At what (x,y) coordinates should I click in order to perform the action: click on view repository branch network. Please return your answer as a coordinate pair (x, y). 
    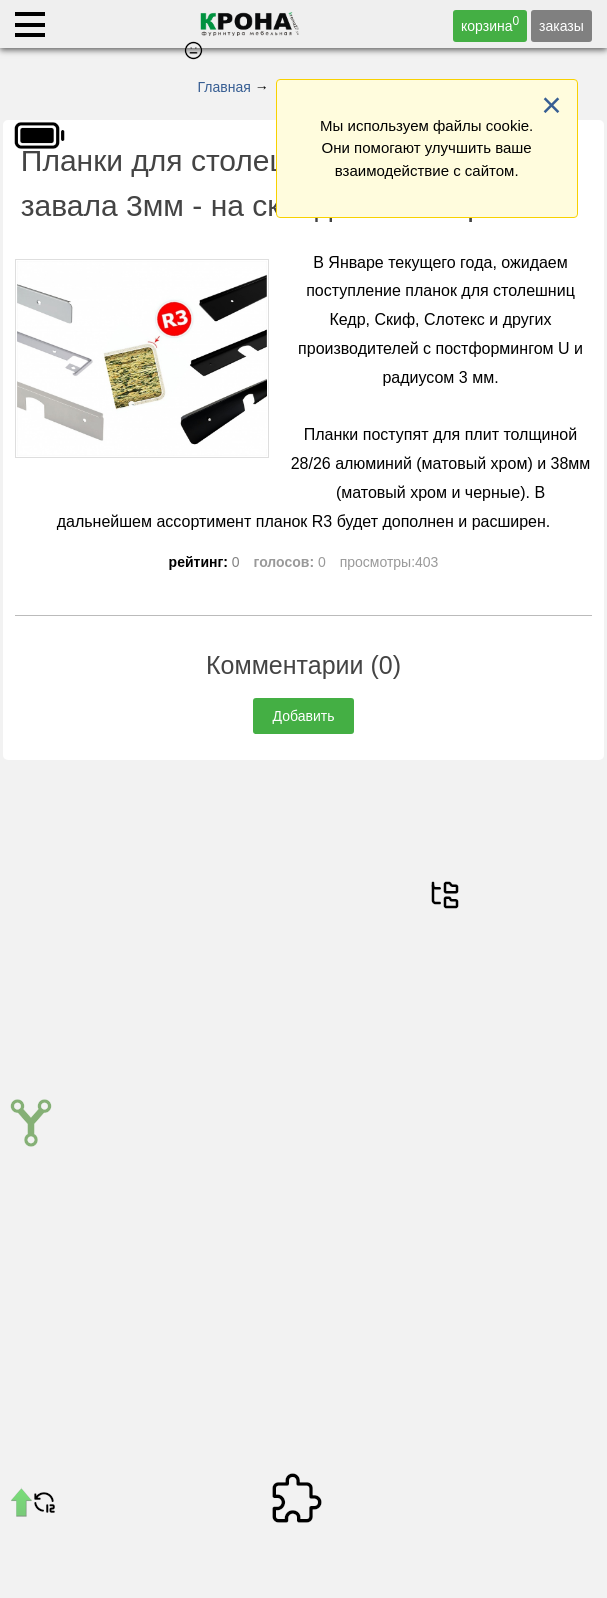
    Looking at the image, I should click on (31, 1123).